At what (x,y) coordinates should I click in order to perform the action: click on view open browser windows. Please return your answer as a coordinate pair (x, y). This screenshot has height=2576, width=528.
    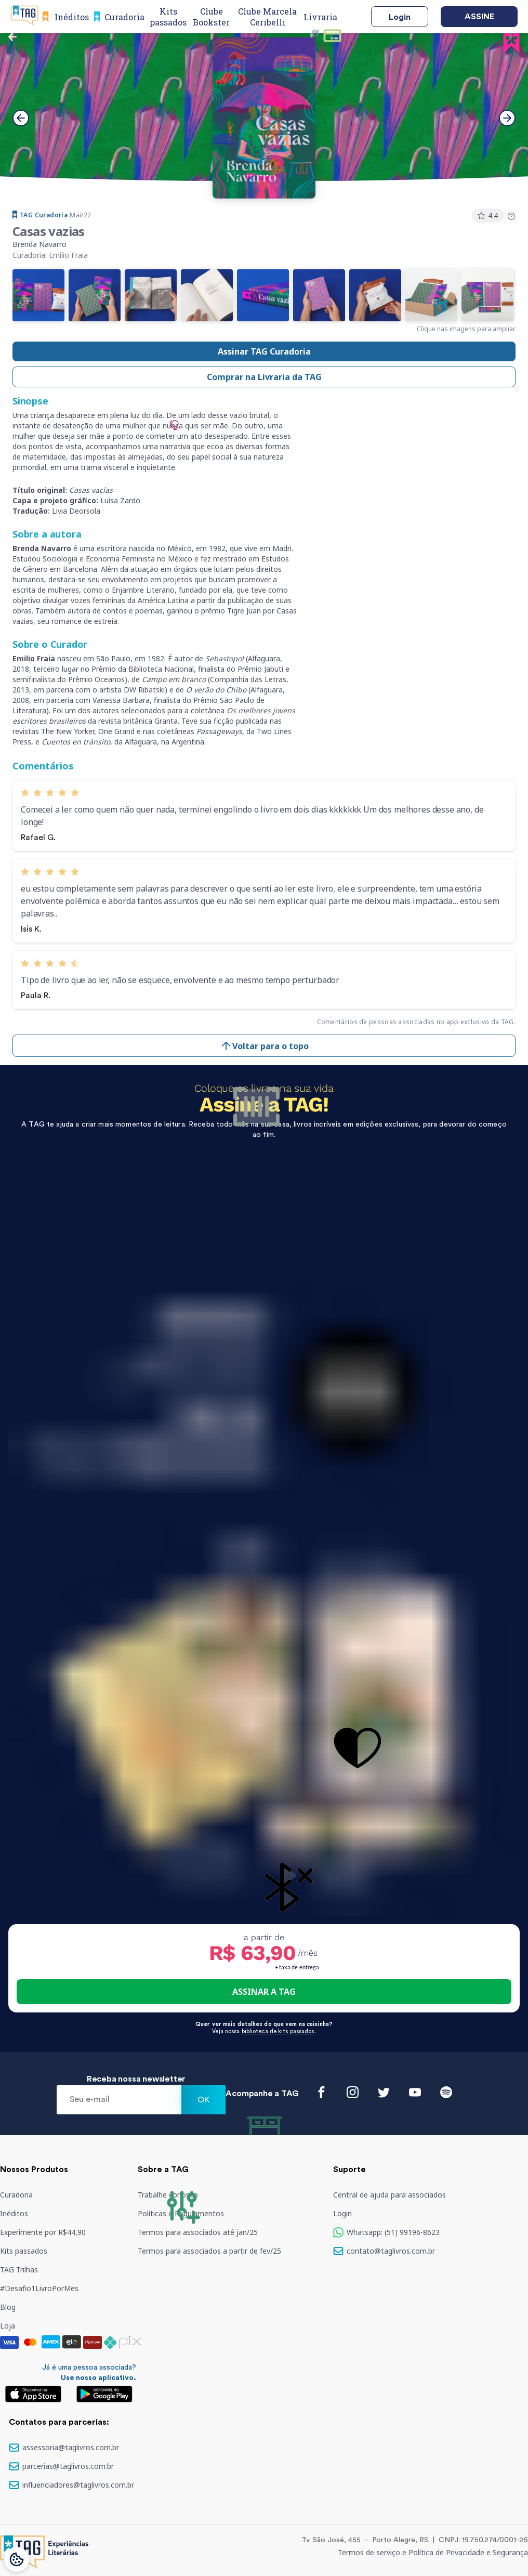
    Looking at the image, I should click on (315, 33).